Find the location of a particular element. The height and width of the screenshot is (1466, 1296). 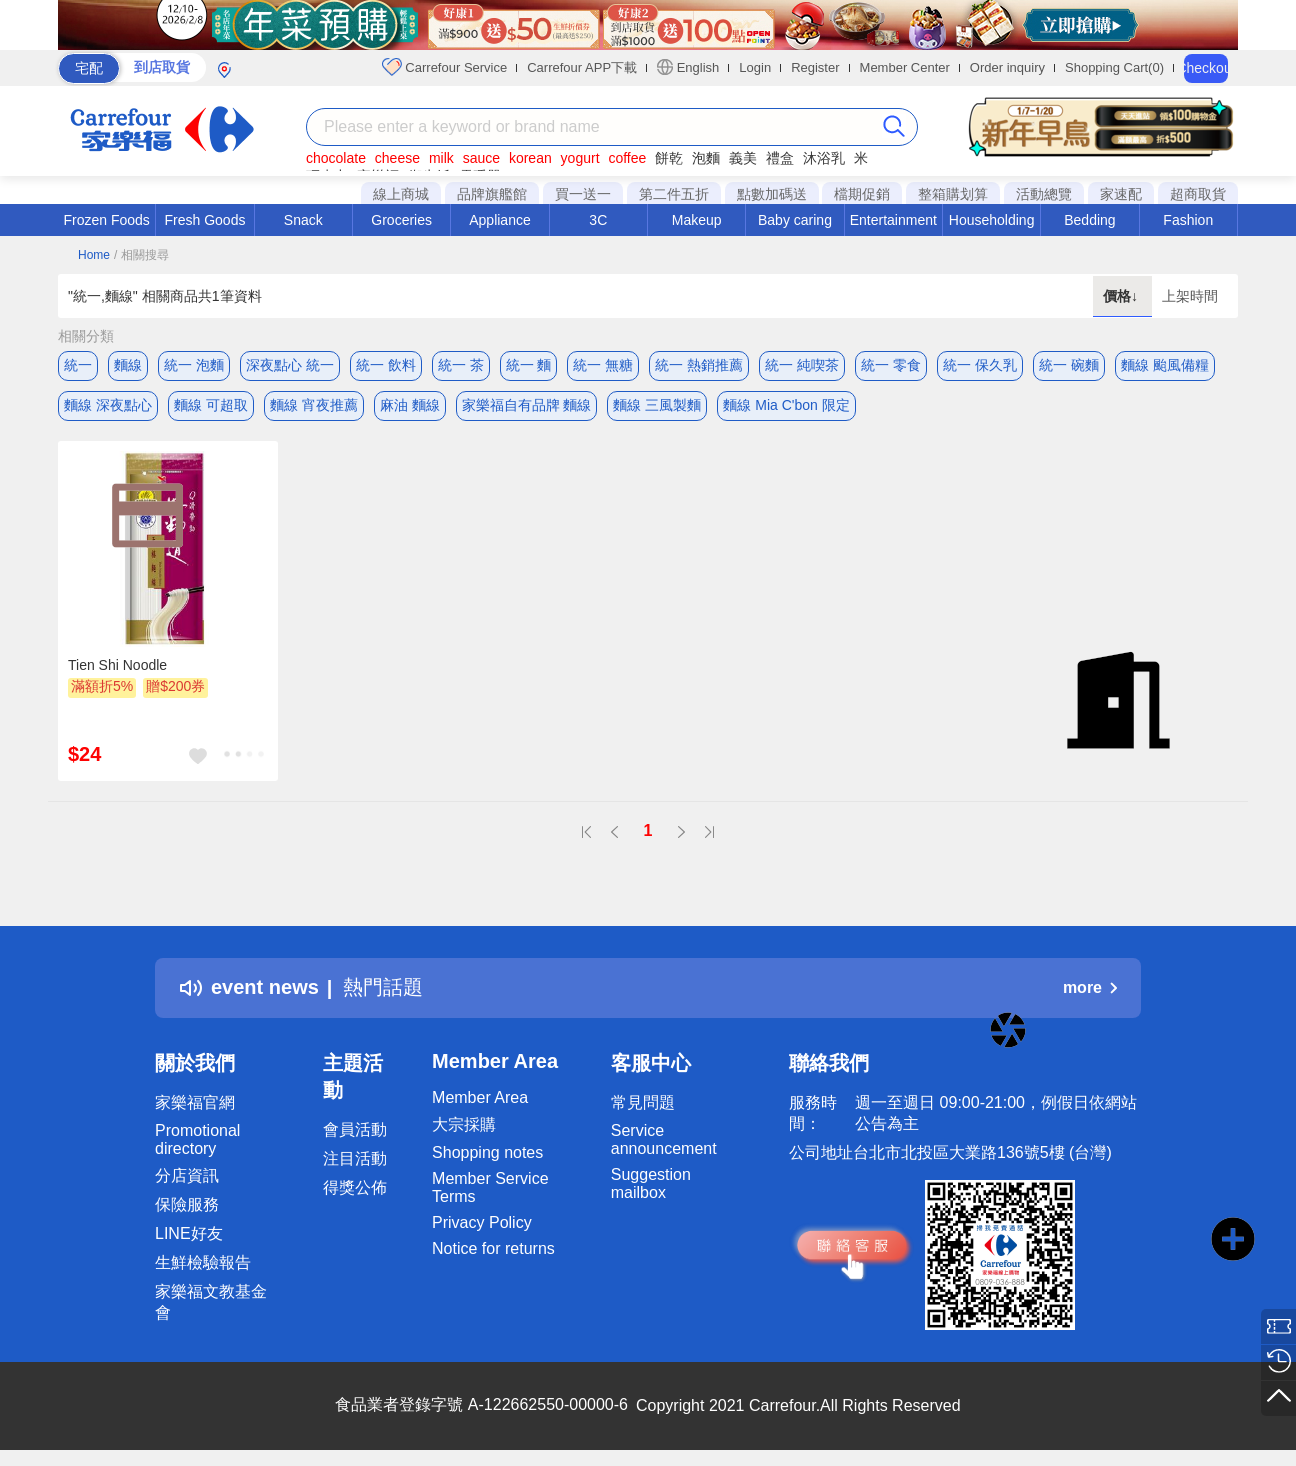

open camera or take a photo is located at coordinates (1008, 1030).